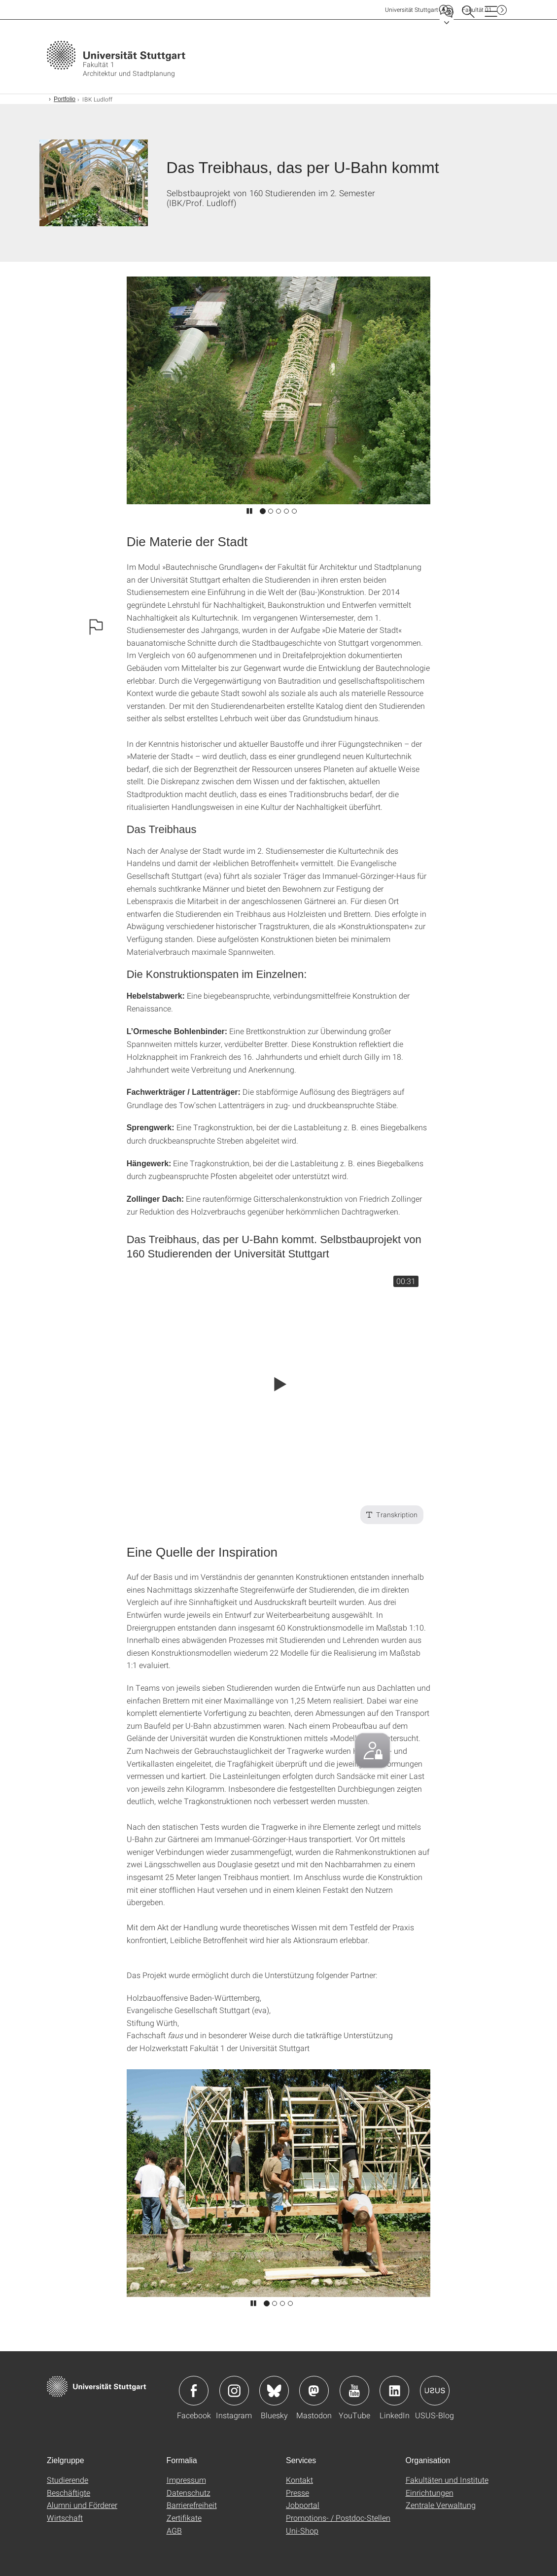 The width and height of the screenshot is (557, 2576). I want to click on access flag emojis in the emoji picker, so click(96, 627).